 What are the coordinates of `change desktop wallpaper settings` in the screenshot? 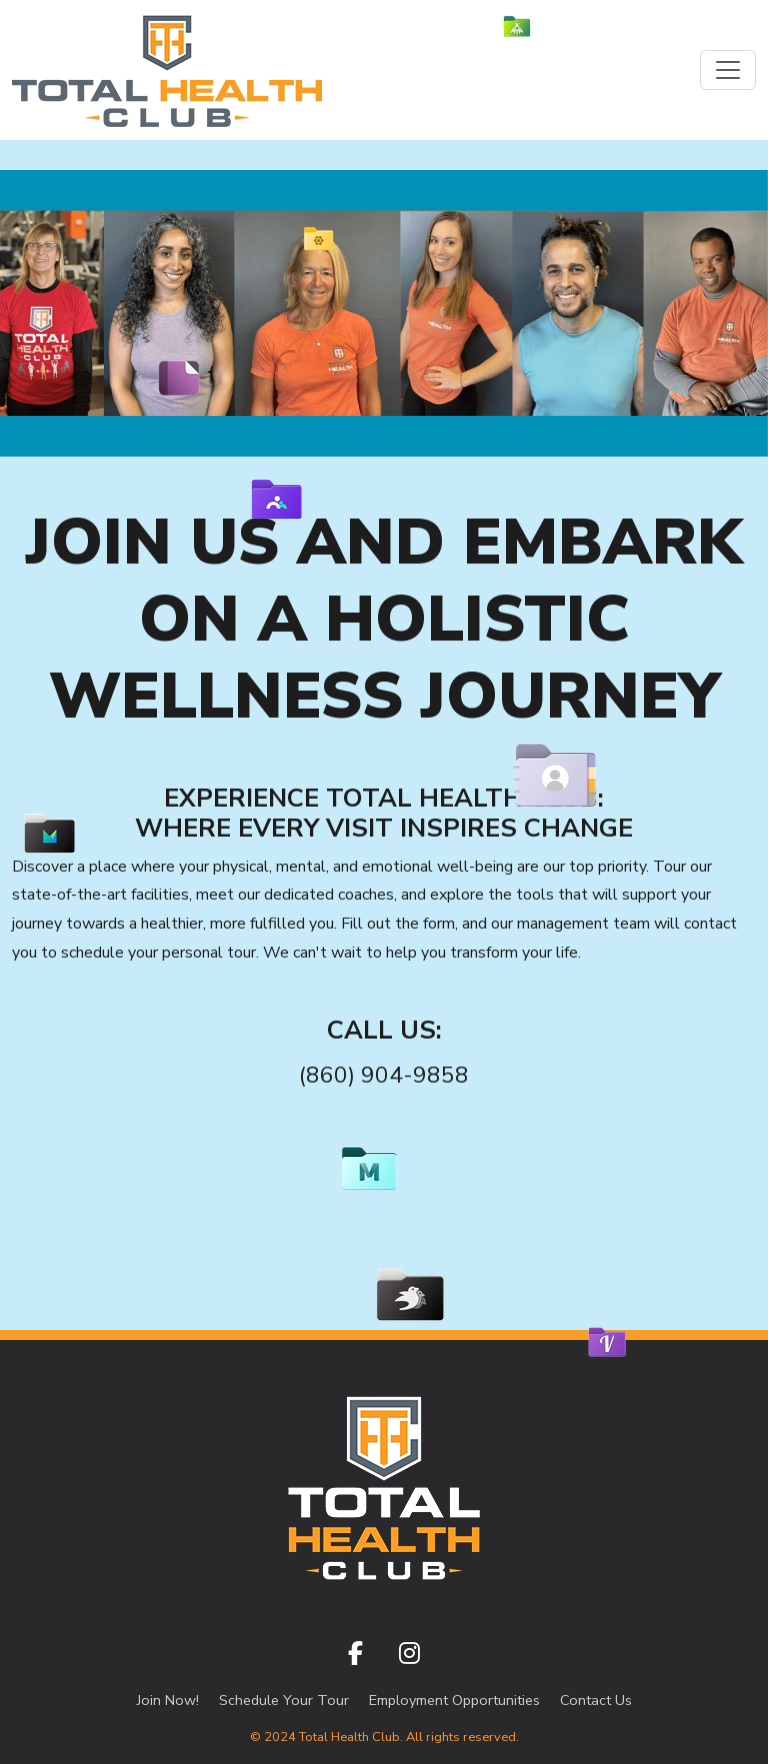 It's located at (179, 377).